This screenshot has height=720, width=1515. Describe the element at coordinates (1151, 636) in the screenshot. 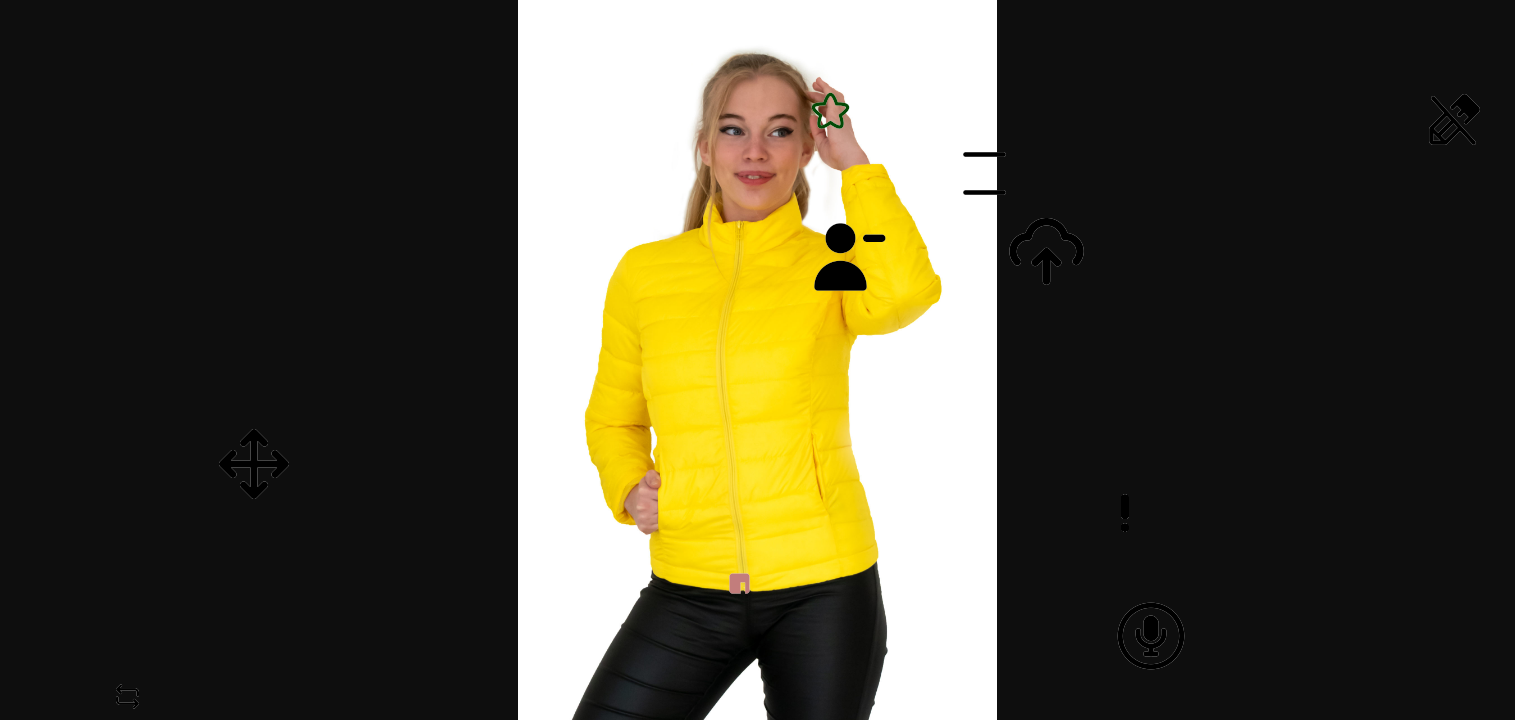

I see `tap to start voice input` at that location.